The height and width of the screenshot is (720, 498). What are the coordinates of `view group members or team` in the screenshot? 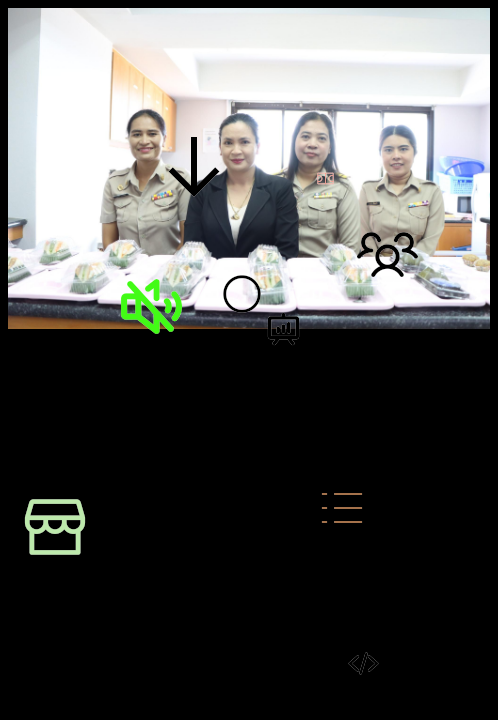 It's located at (387, 252).